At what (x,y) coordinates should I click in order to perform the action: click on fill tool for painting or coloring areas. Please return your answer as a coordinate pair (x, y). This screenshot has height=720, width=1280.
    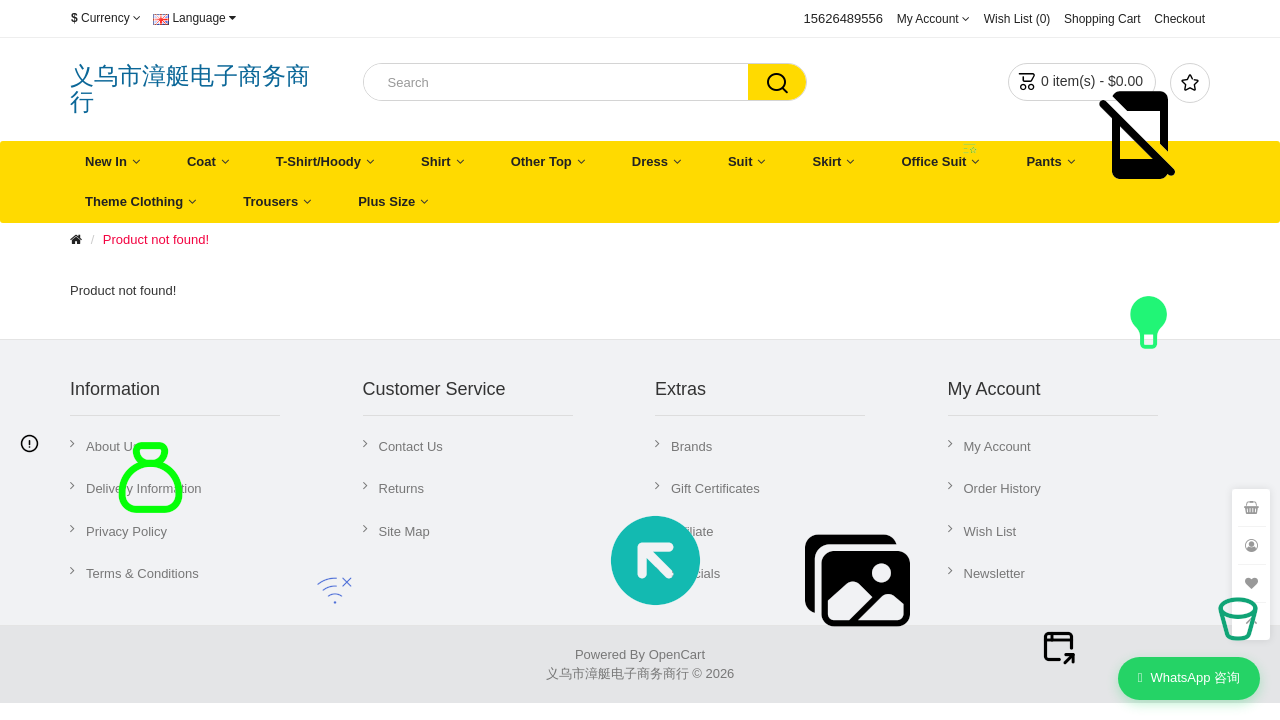
    Looking at the image, I should click on (1238, 619).